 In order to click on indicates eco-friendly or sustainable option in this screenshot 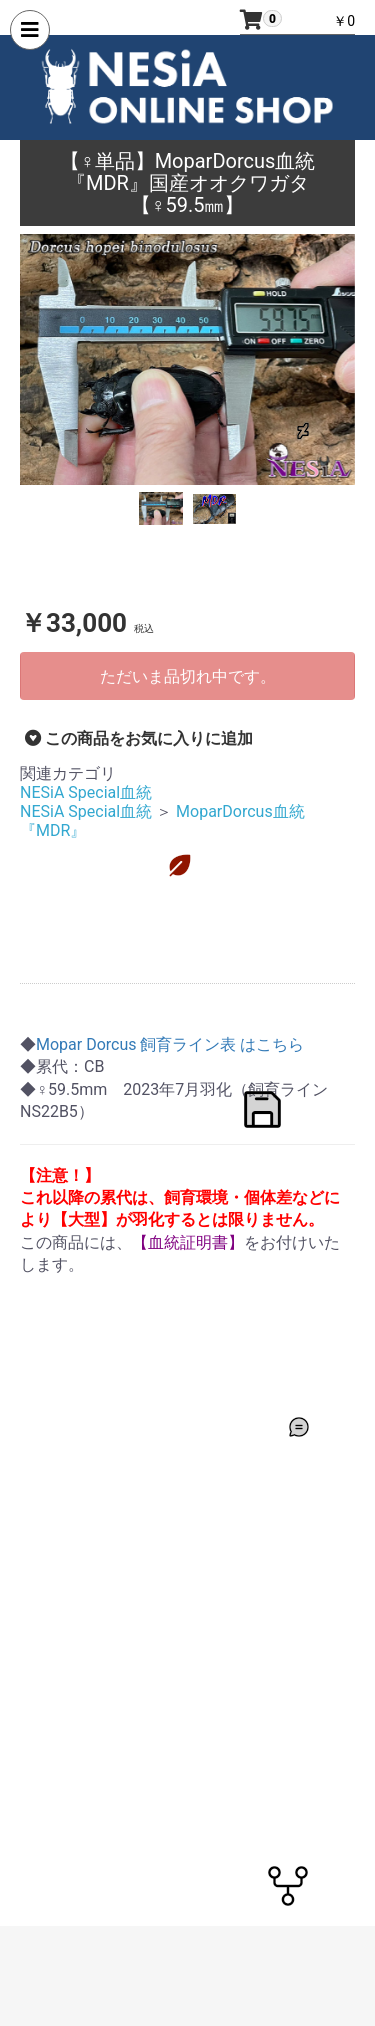, I will do `click(179, 865)`.